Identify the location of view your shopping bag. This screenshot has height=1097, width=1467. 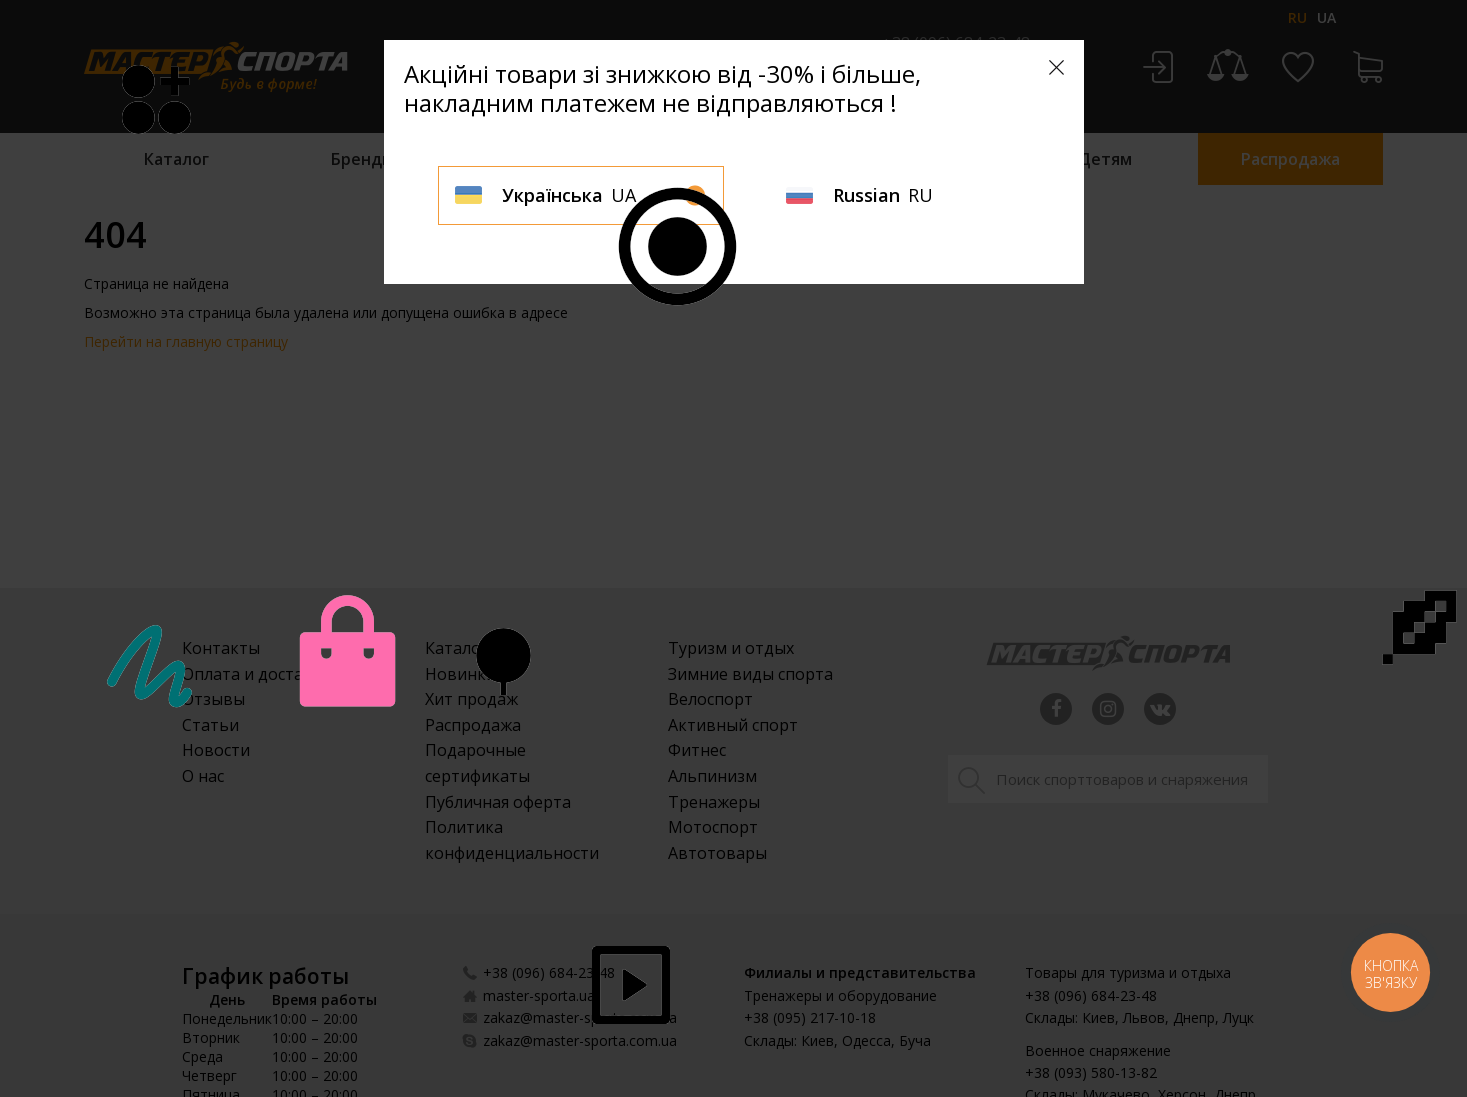
(347, 653).